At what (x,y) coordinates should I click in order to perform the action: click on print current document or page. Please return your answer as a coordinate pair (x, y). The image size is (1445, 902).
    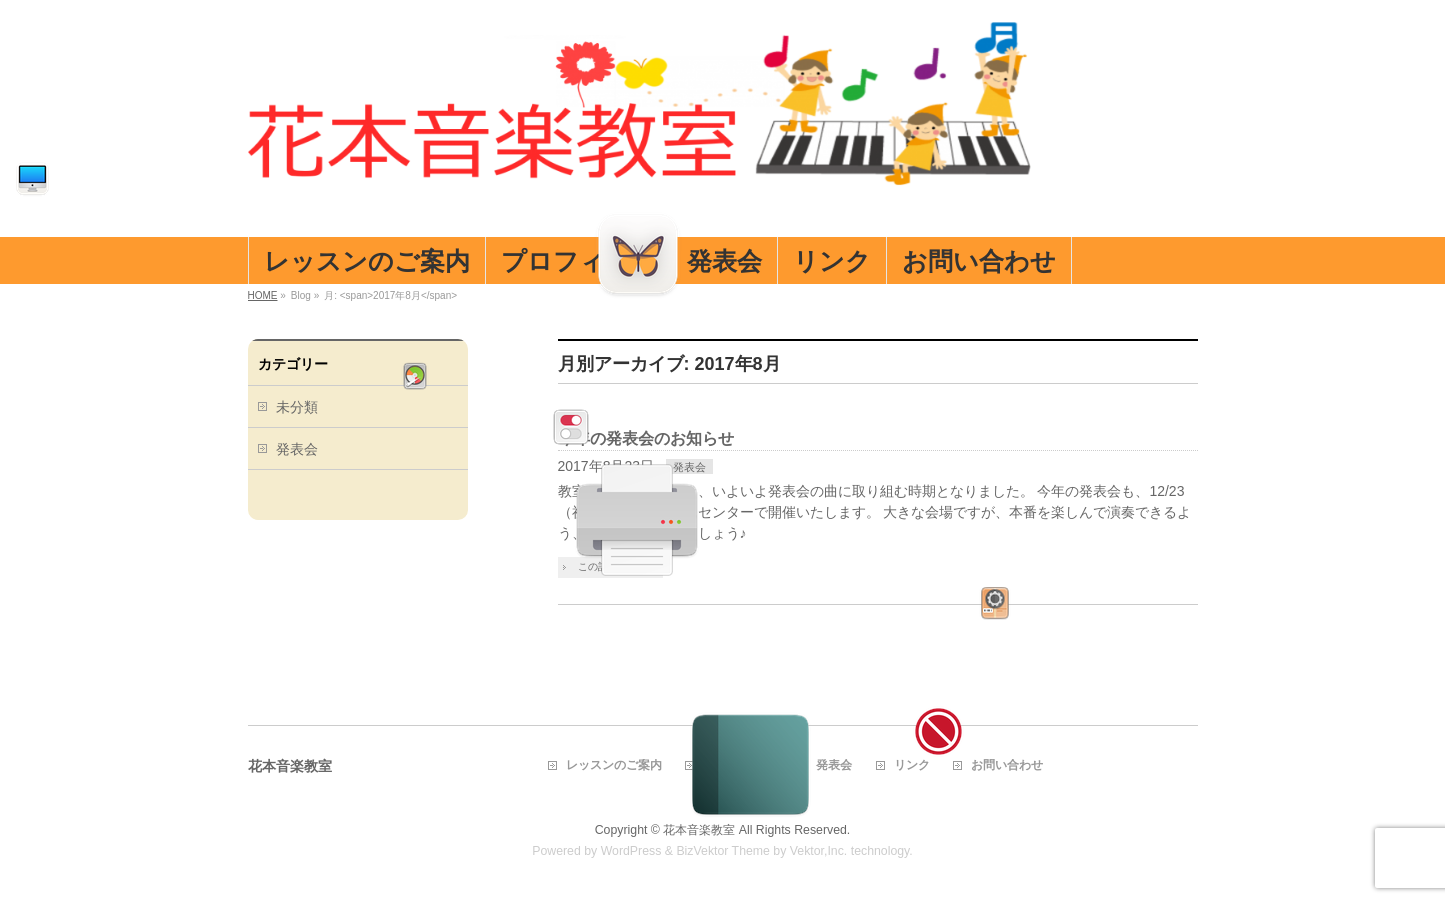
    Looking at the image, I should click on (637, 520).